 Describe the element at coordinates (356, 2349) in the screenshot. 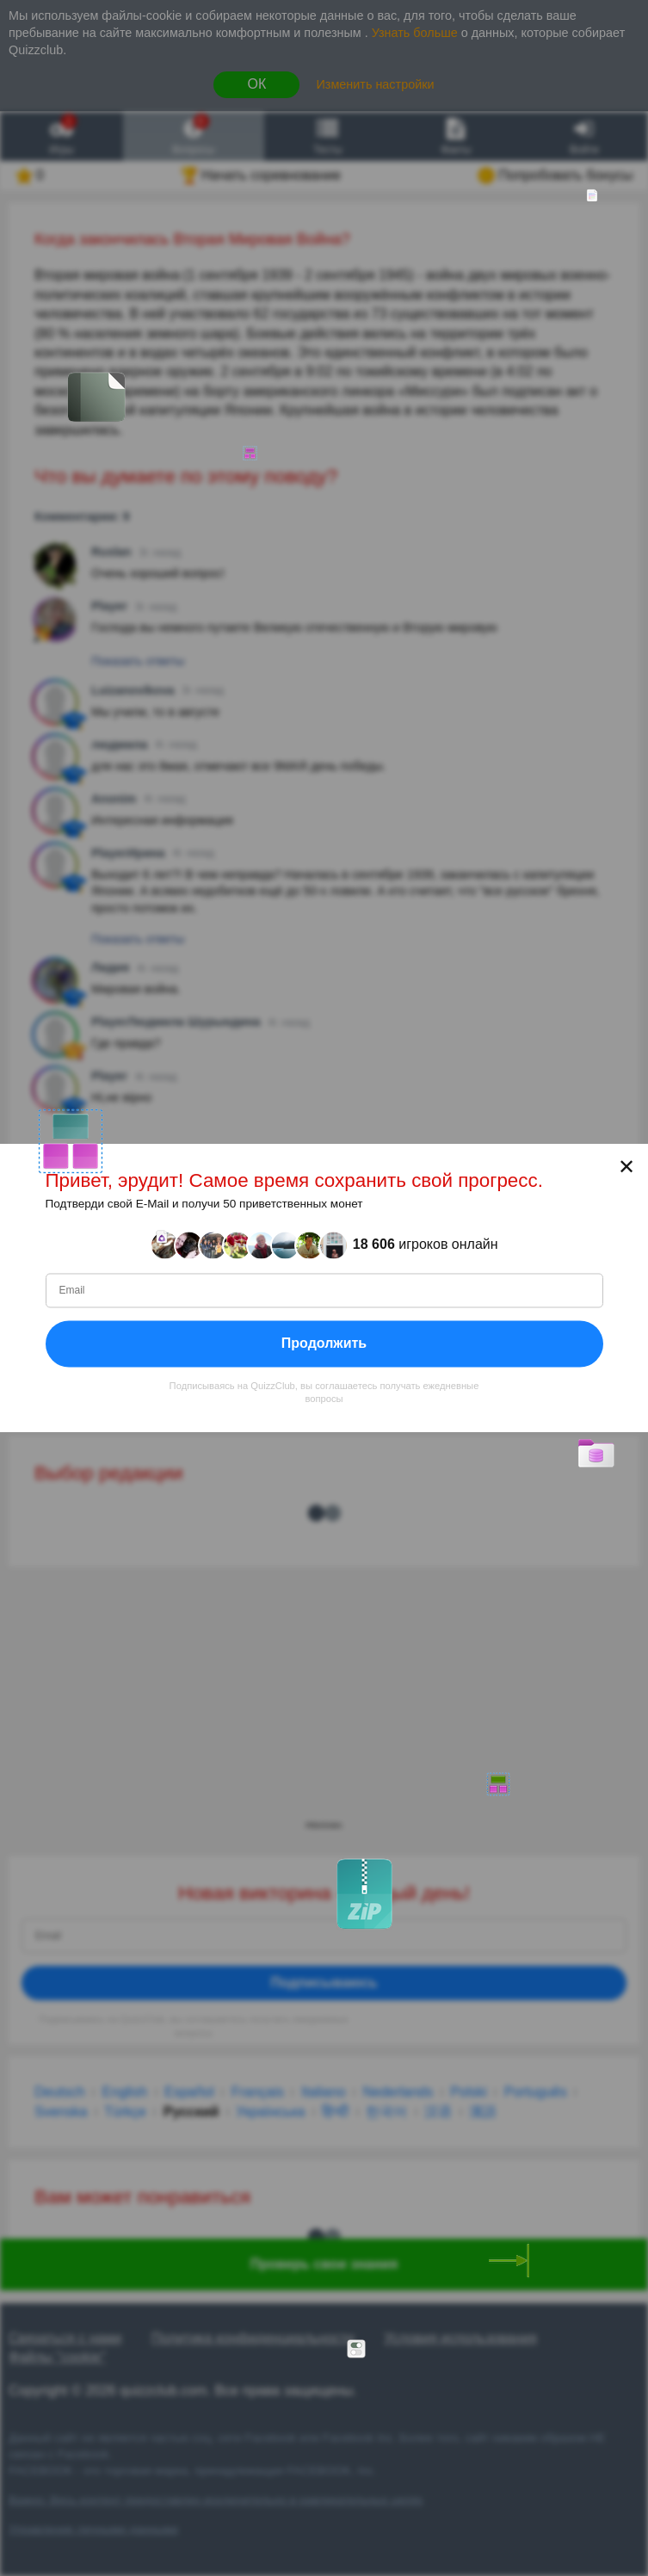

I see `open gnome tweaks to customize system settings` at that location.